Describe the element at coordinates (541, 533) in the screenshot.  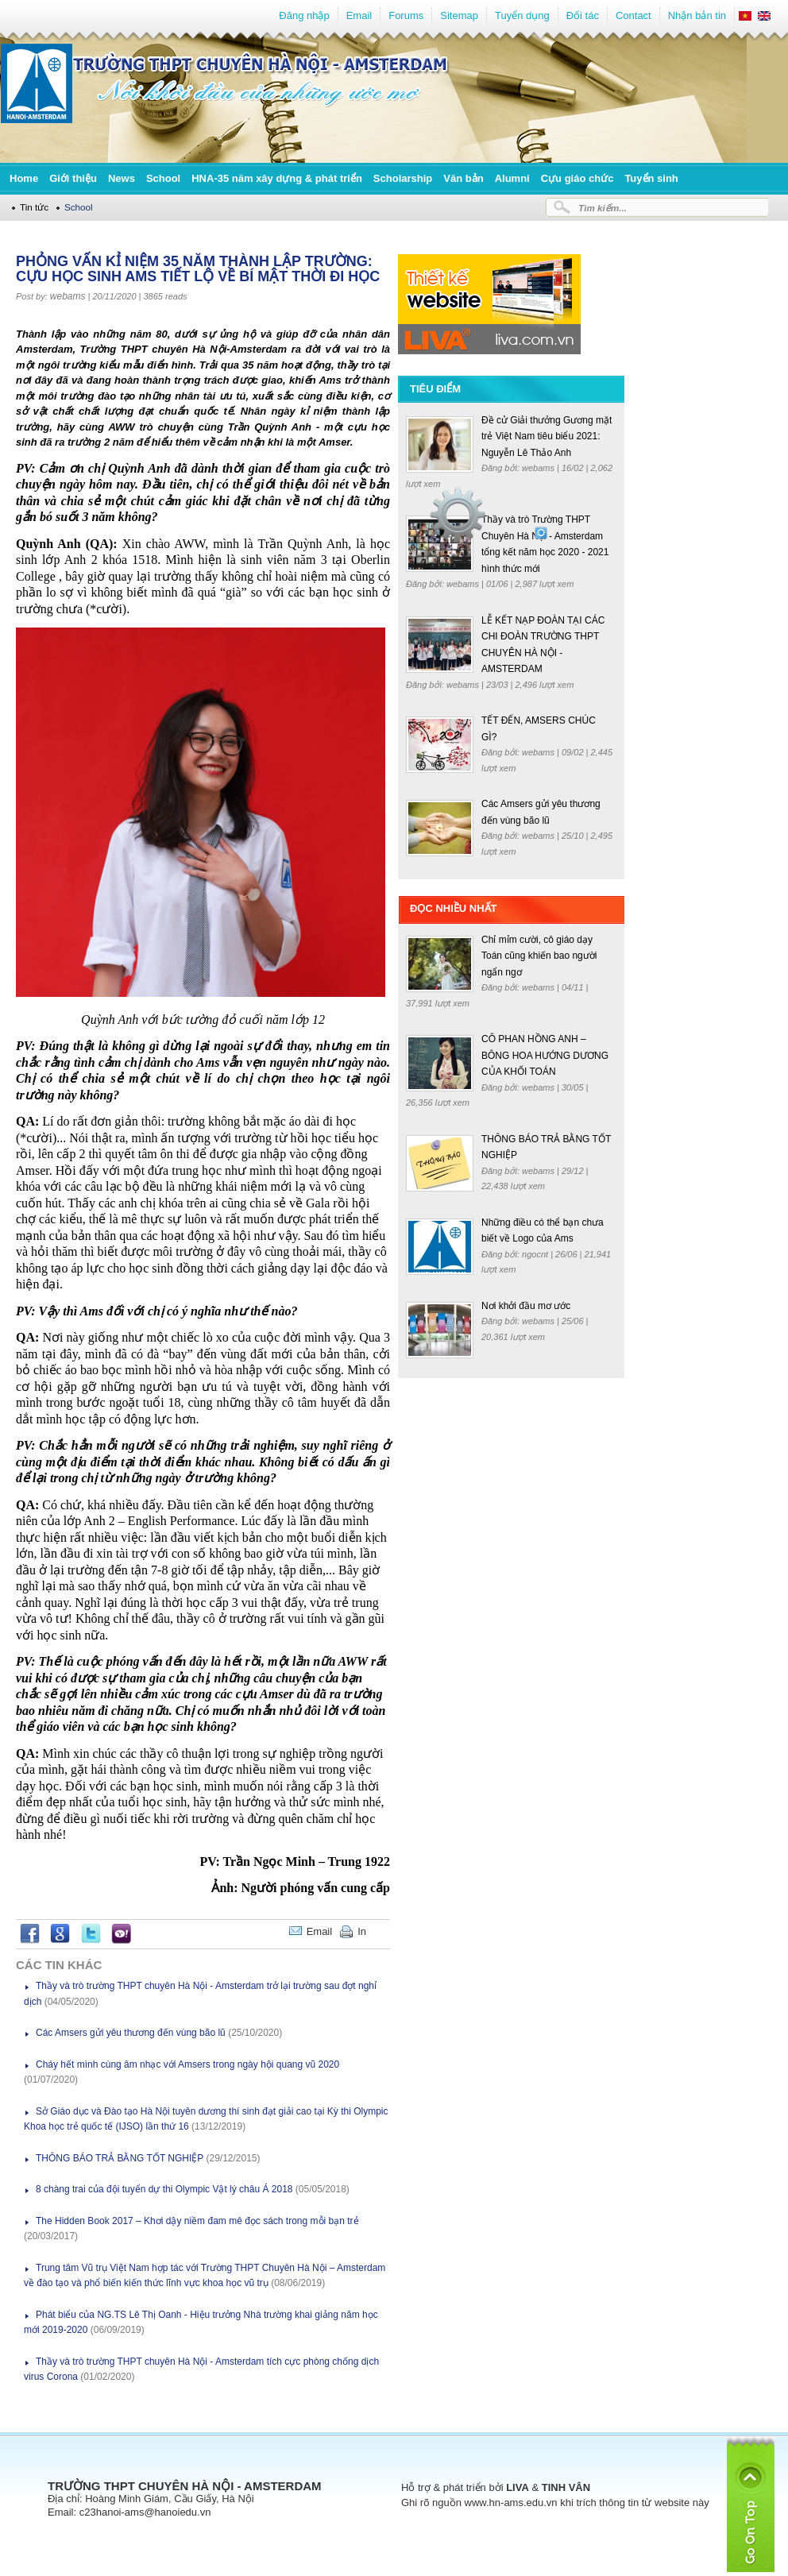
I see `open default applications settings` at that location.